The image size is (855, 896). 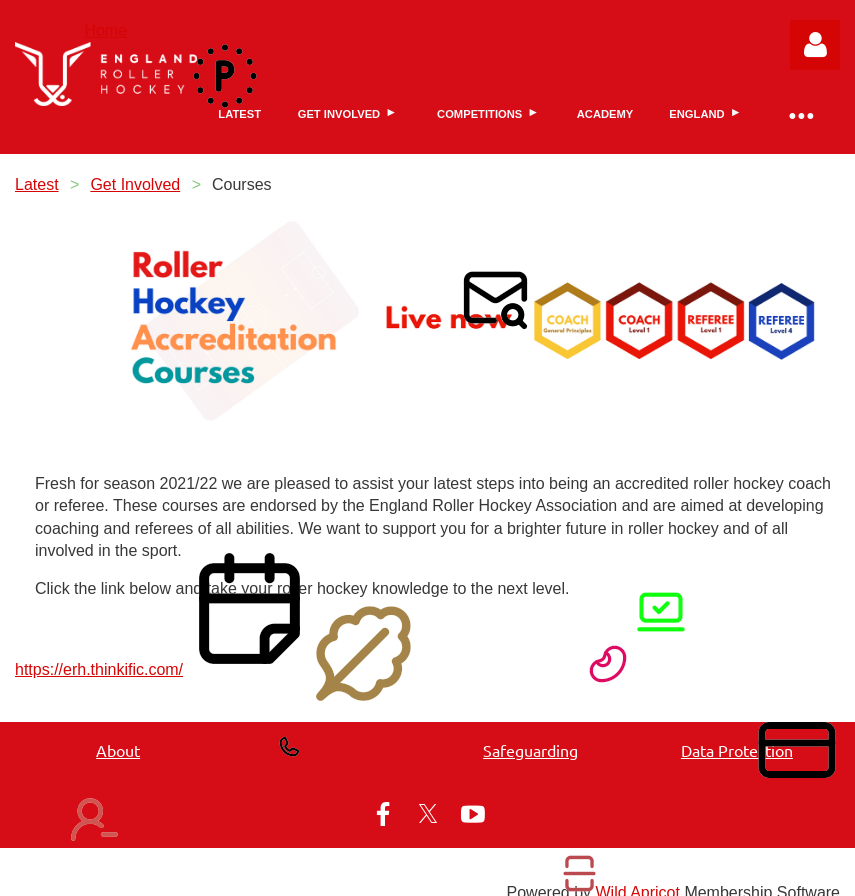 I want to click on indicates bean or legume ingredient, so click(x=608, y=664).